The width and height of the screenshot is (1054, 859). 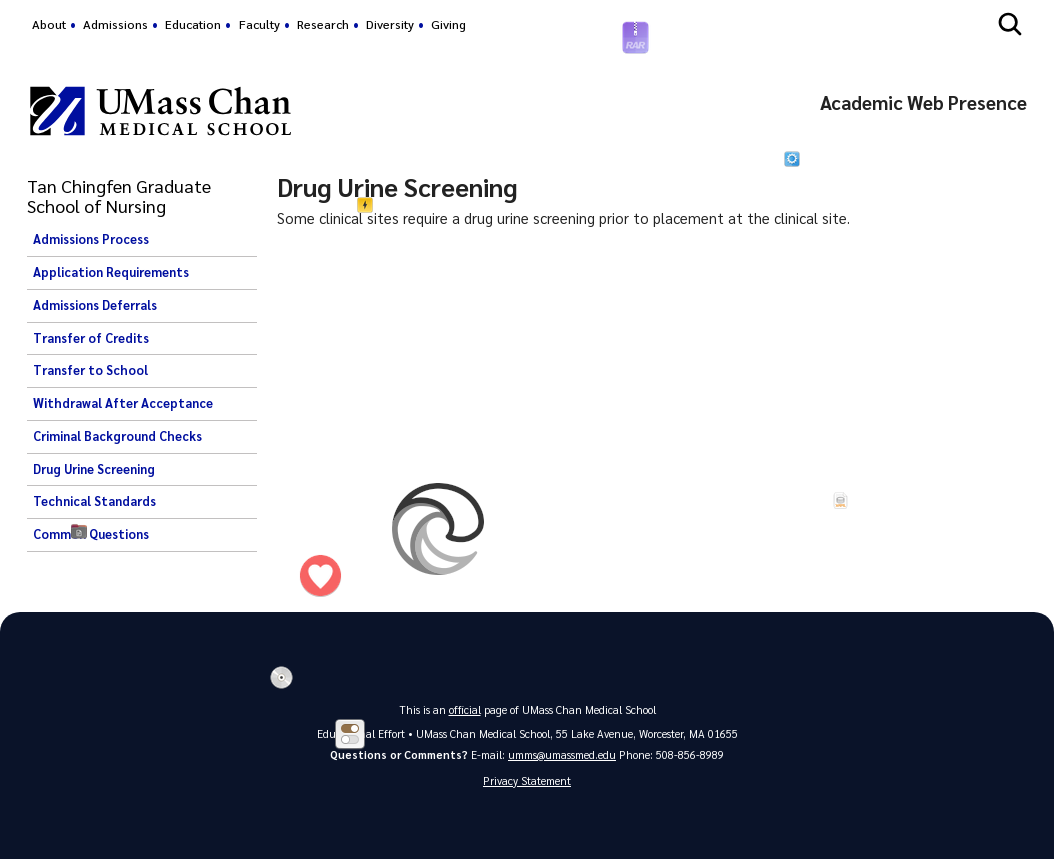 I want to click on open power management settings, so click(x=365, y=205).